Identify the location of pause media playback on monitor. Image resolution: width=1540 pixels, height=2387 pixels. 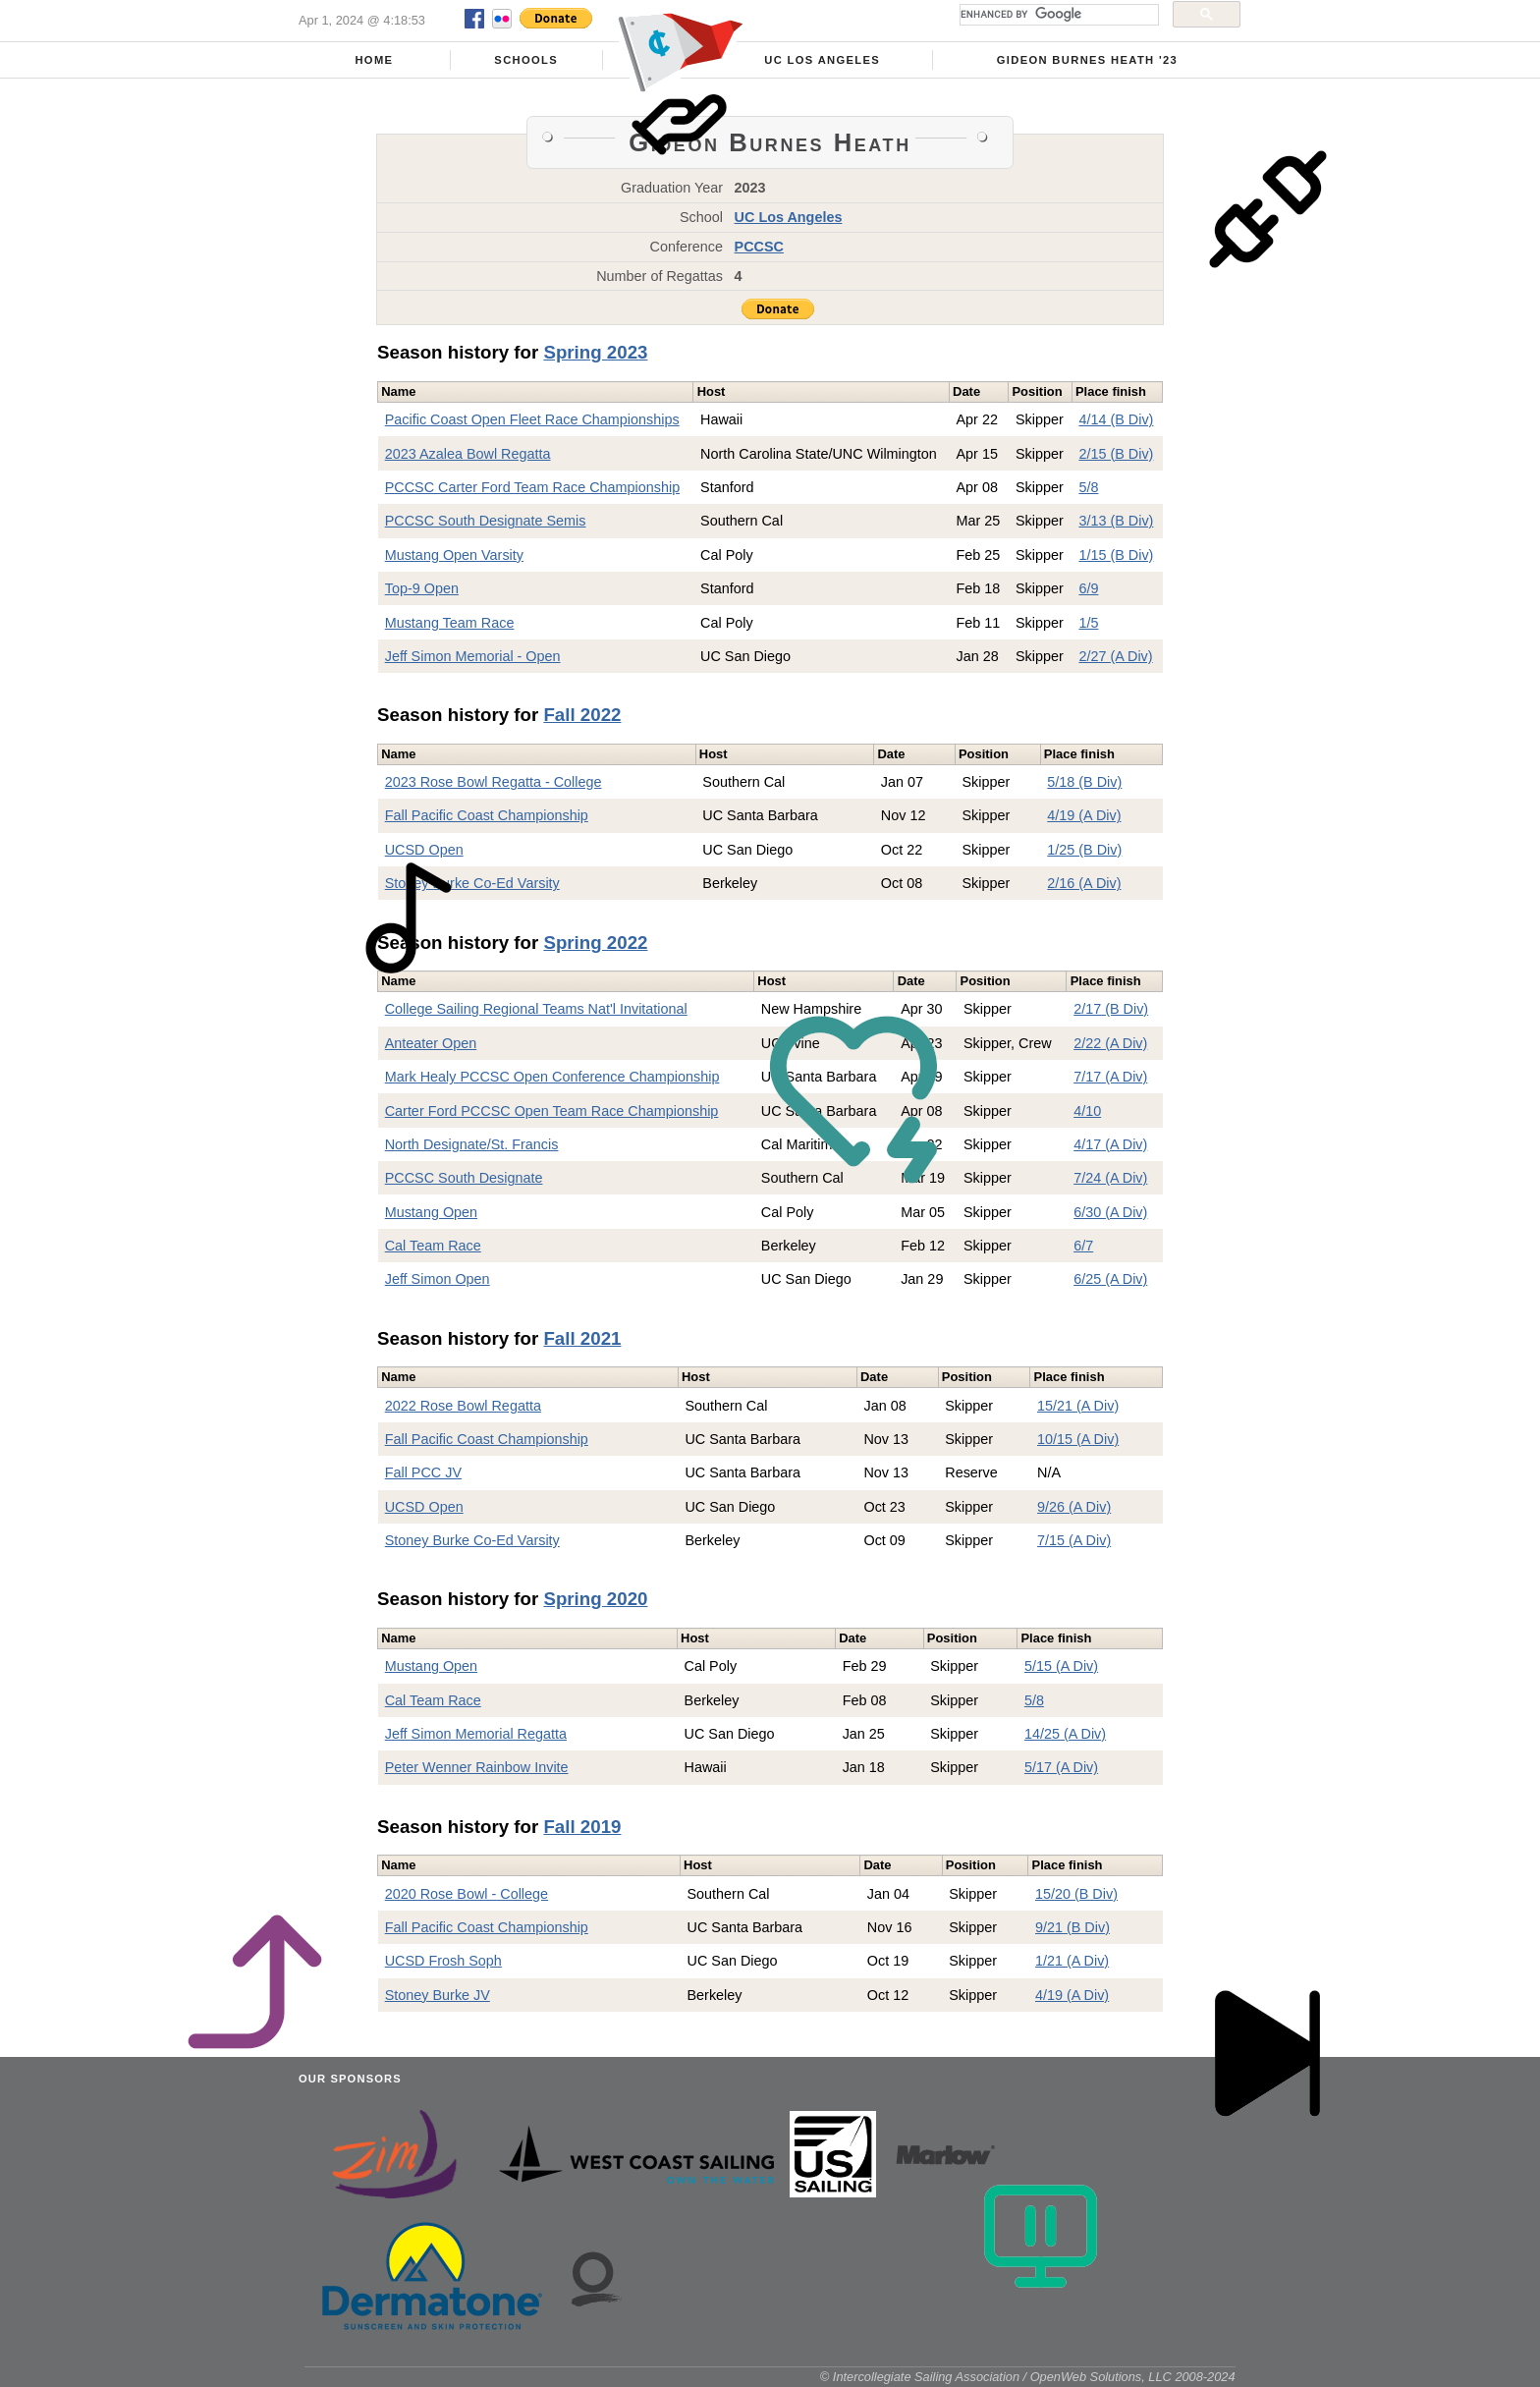
(1040, 2236).